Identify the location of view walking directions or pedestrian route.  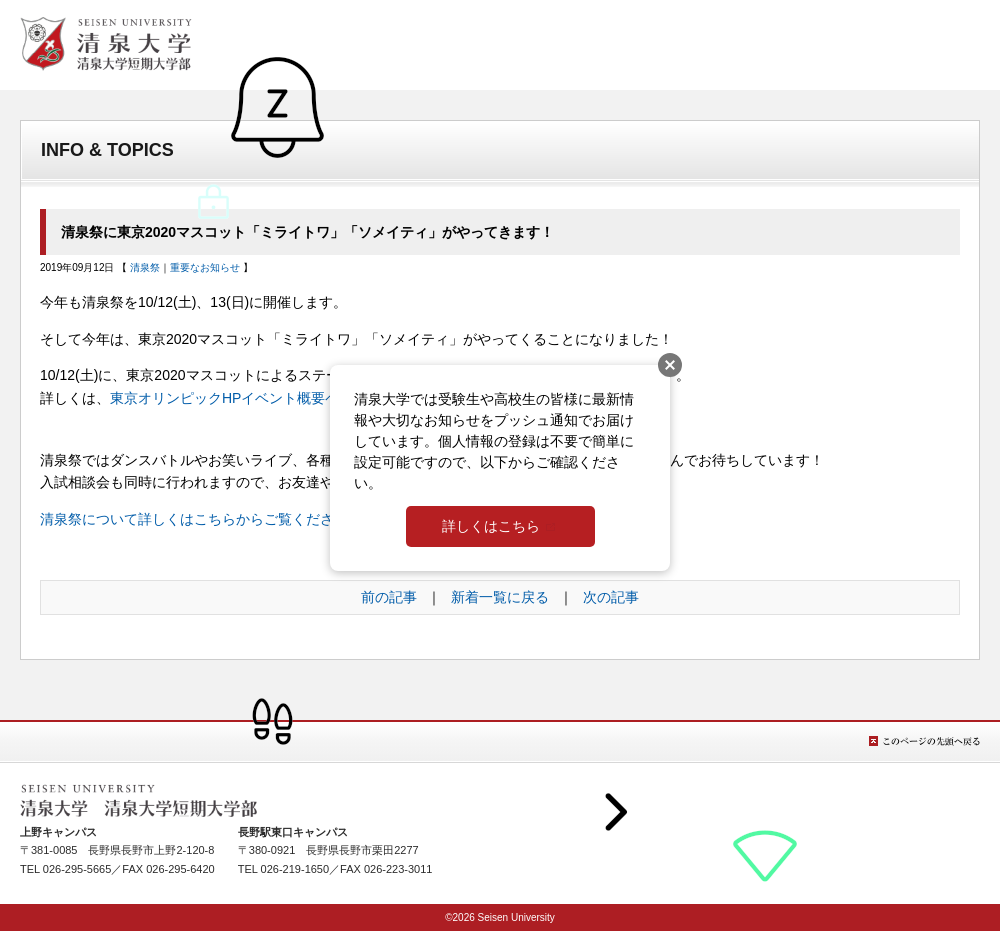
(272, 721).